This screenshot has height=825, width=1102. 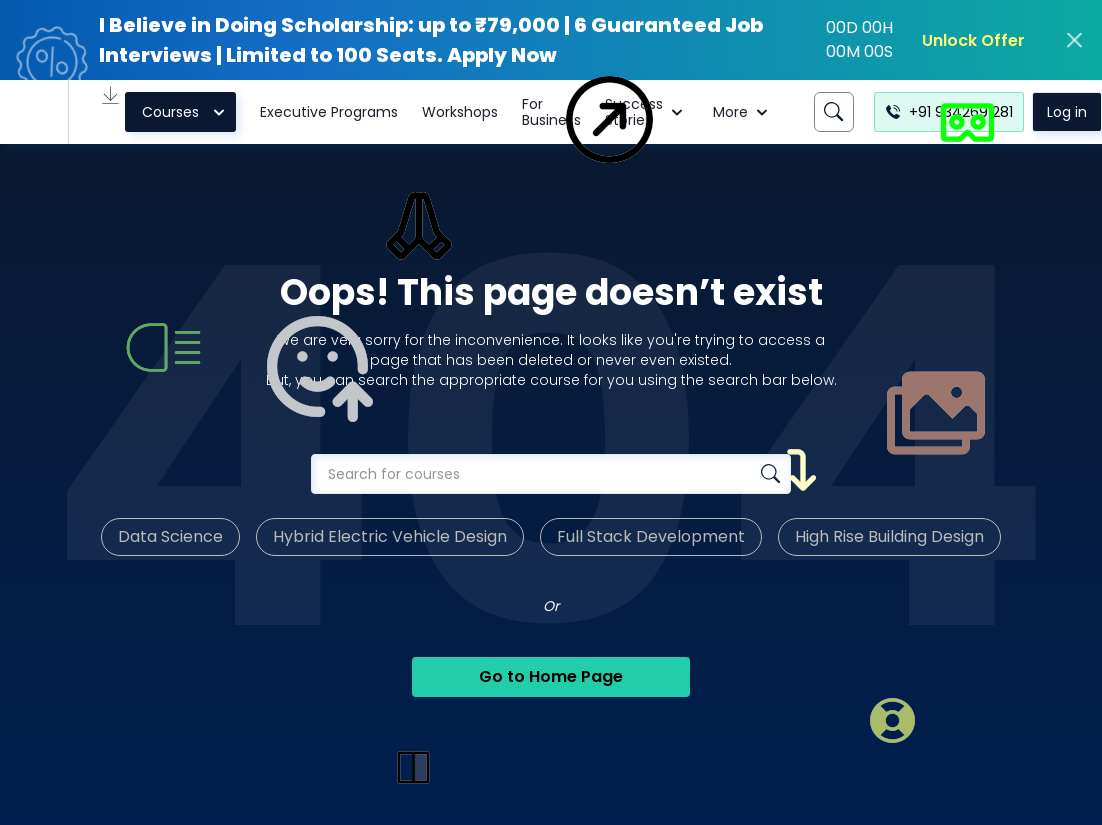 I want to click on toggle vehicle headlights on/off, so click(x=163, y=347).